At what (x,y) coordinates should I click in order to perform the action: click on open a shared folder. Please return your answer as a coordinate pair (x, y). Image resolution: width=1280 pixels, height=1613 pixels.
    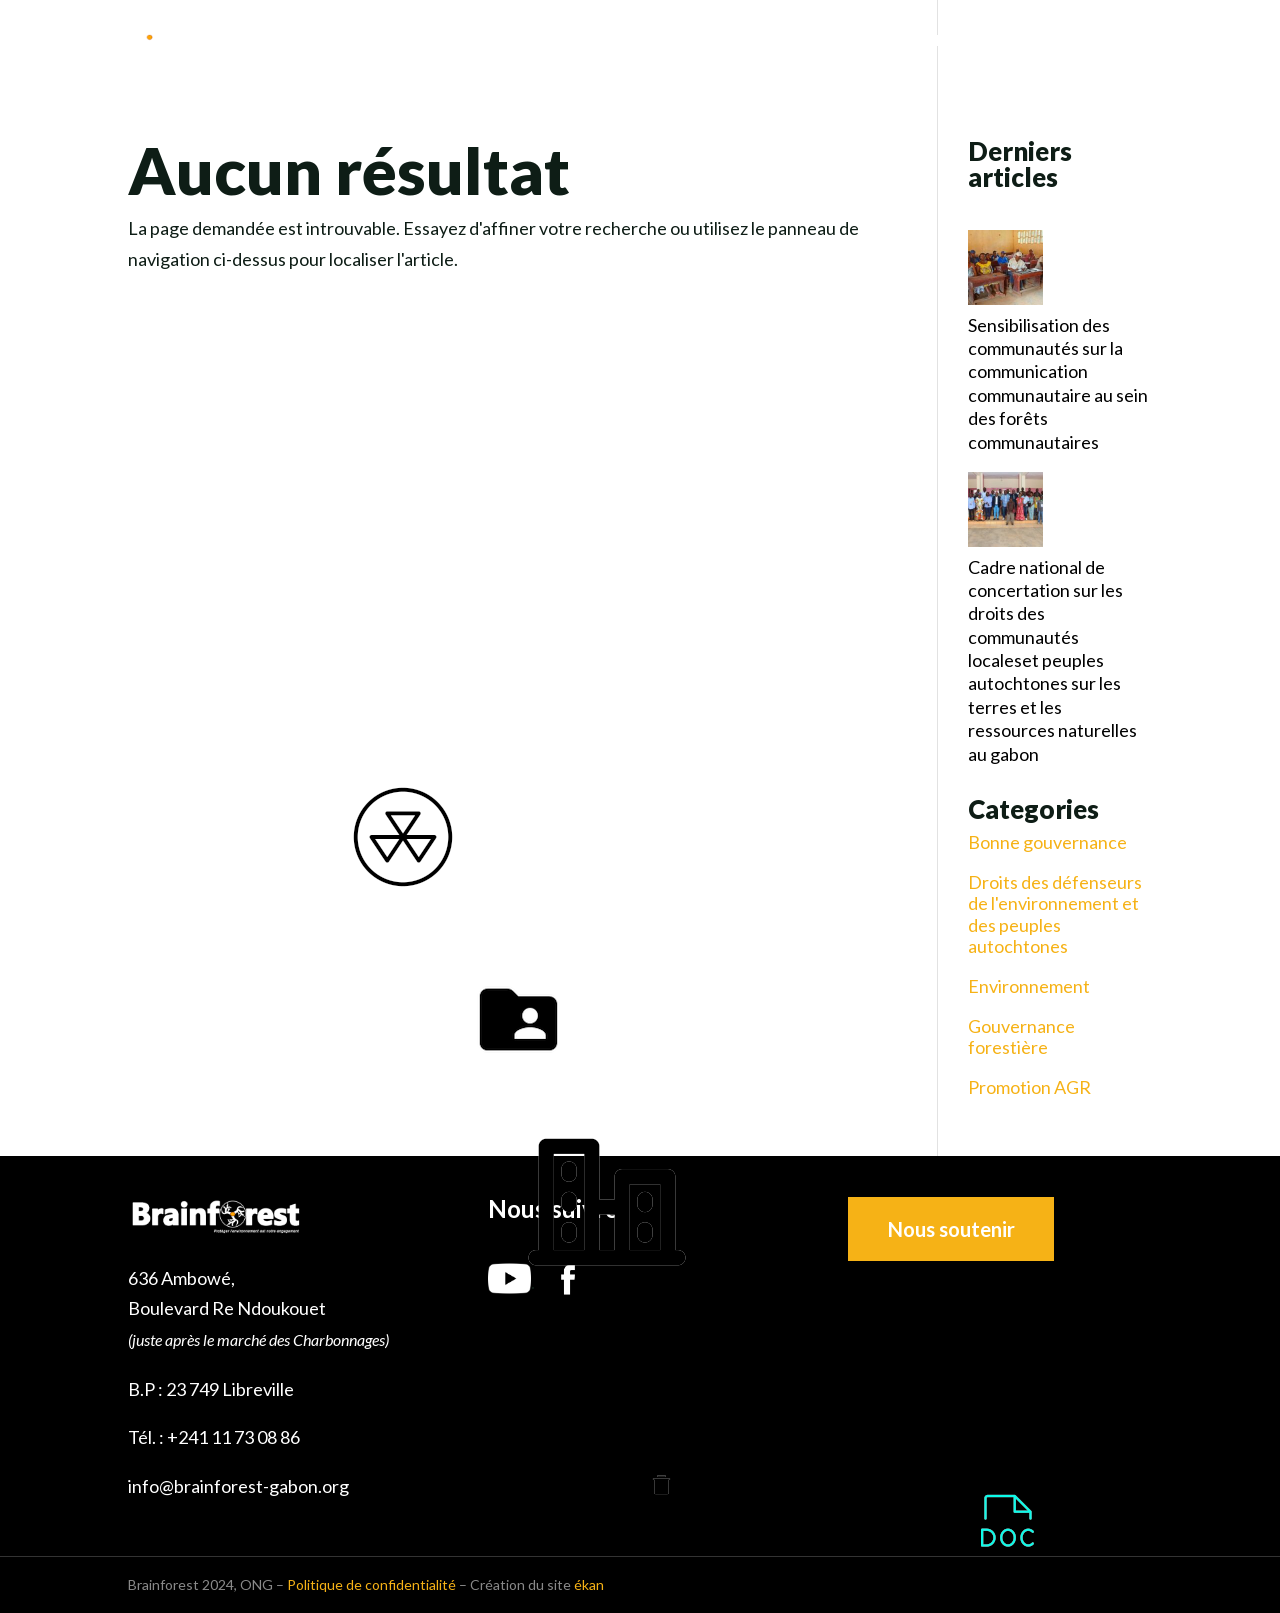
    Looking at the image, I should click on (518, 1019).